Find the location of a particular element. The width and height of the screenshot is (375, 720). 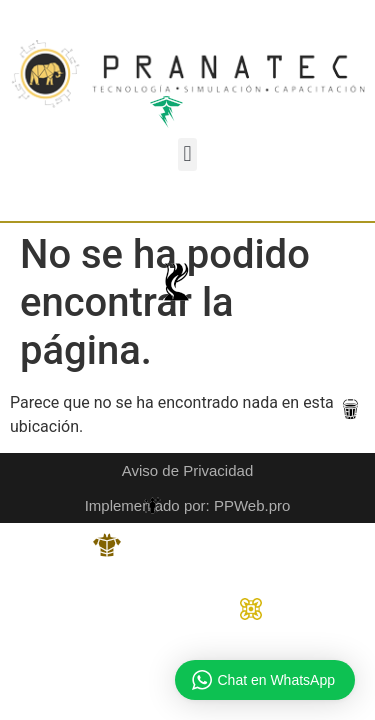

launch drone or quadcopter controls is located at coordinates (251, 609).